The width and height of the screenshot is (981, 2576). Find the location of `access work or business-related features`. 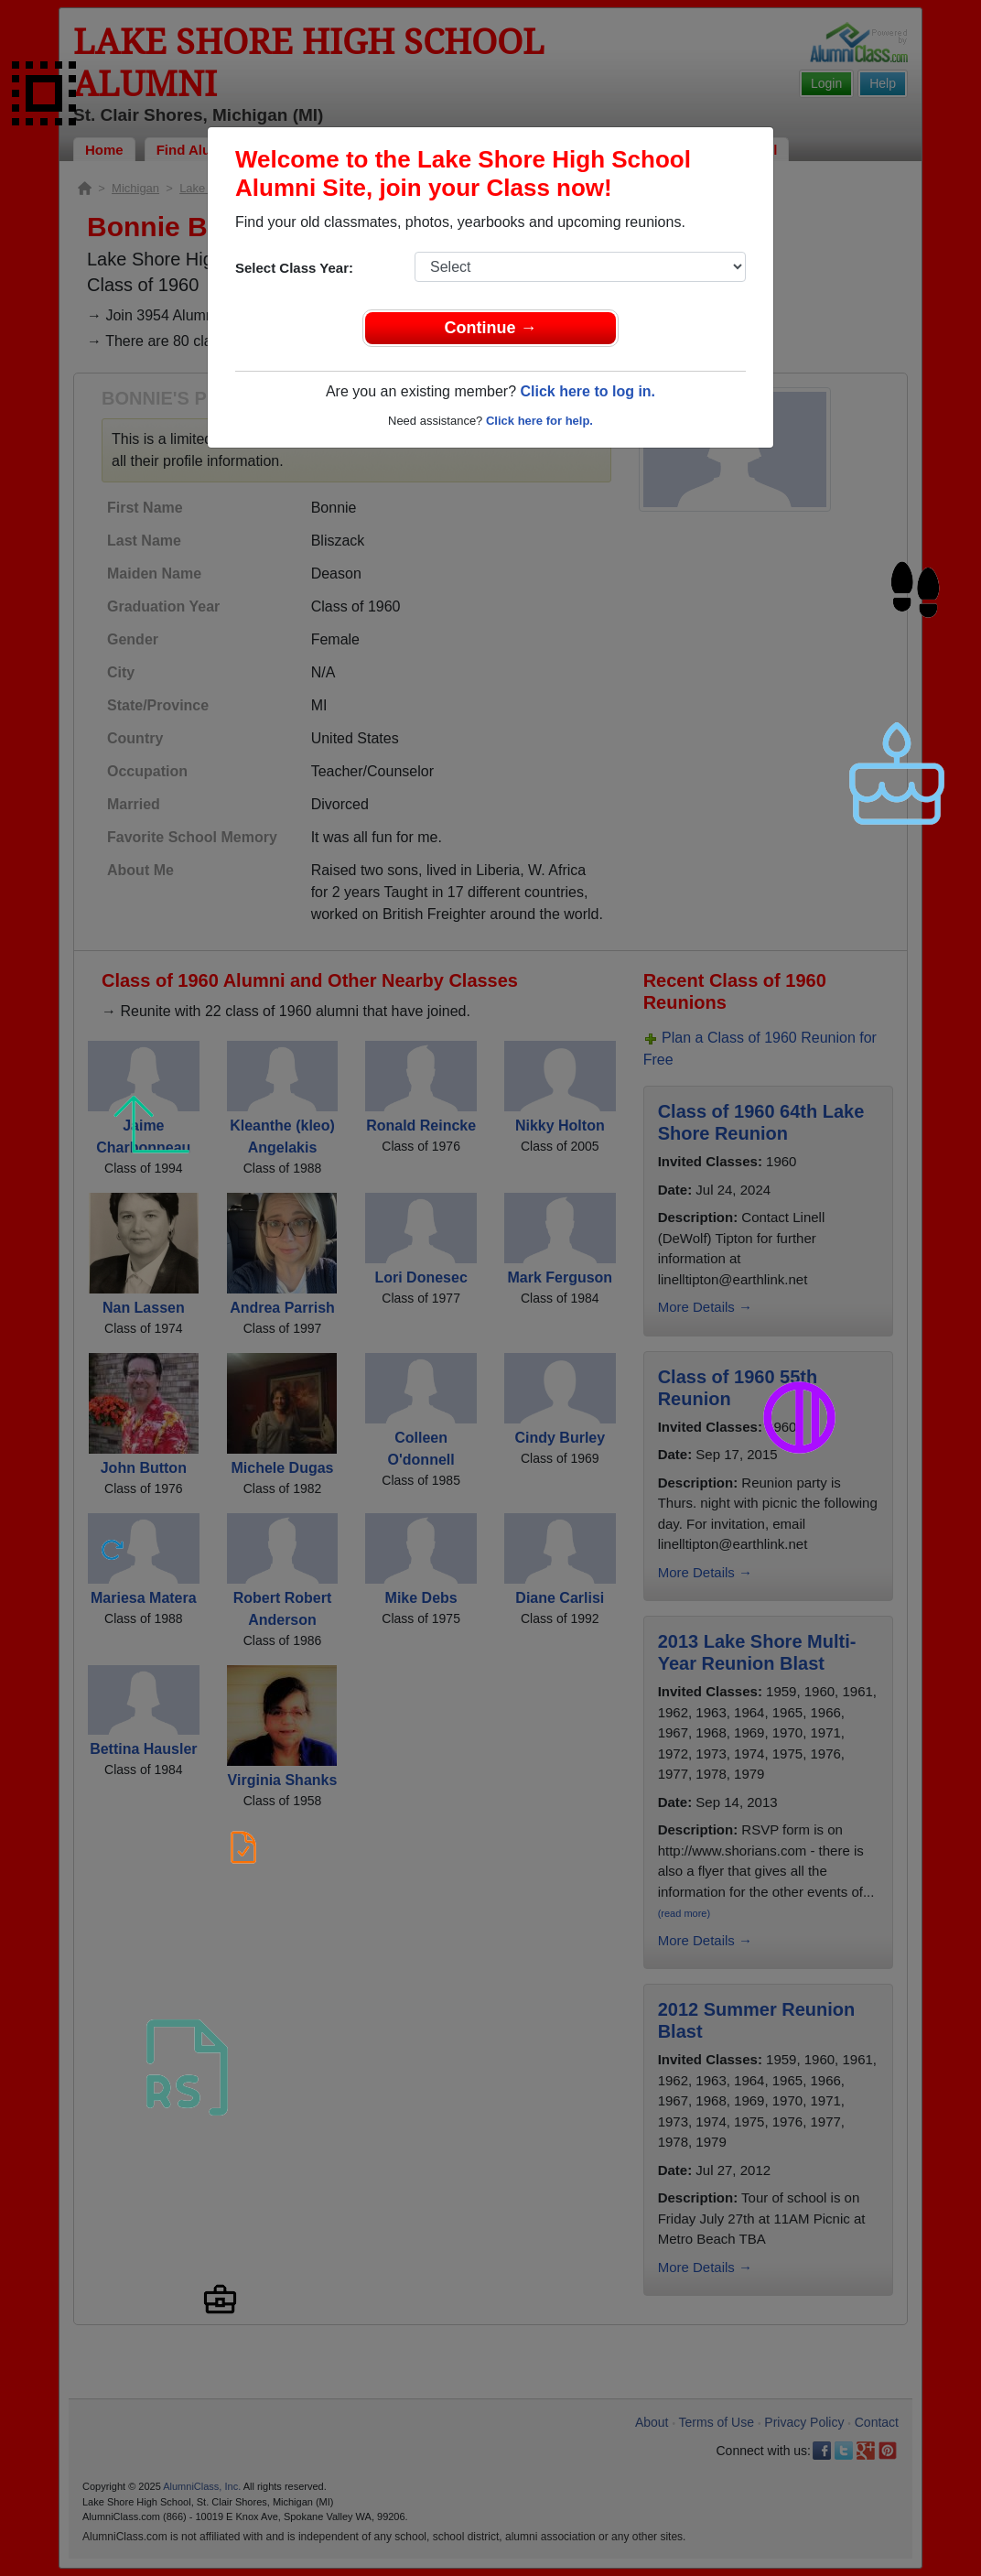

access work or business-related features is located at coordinates (220, 2299).